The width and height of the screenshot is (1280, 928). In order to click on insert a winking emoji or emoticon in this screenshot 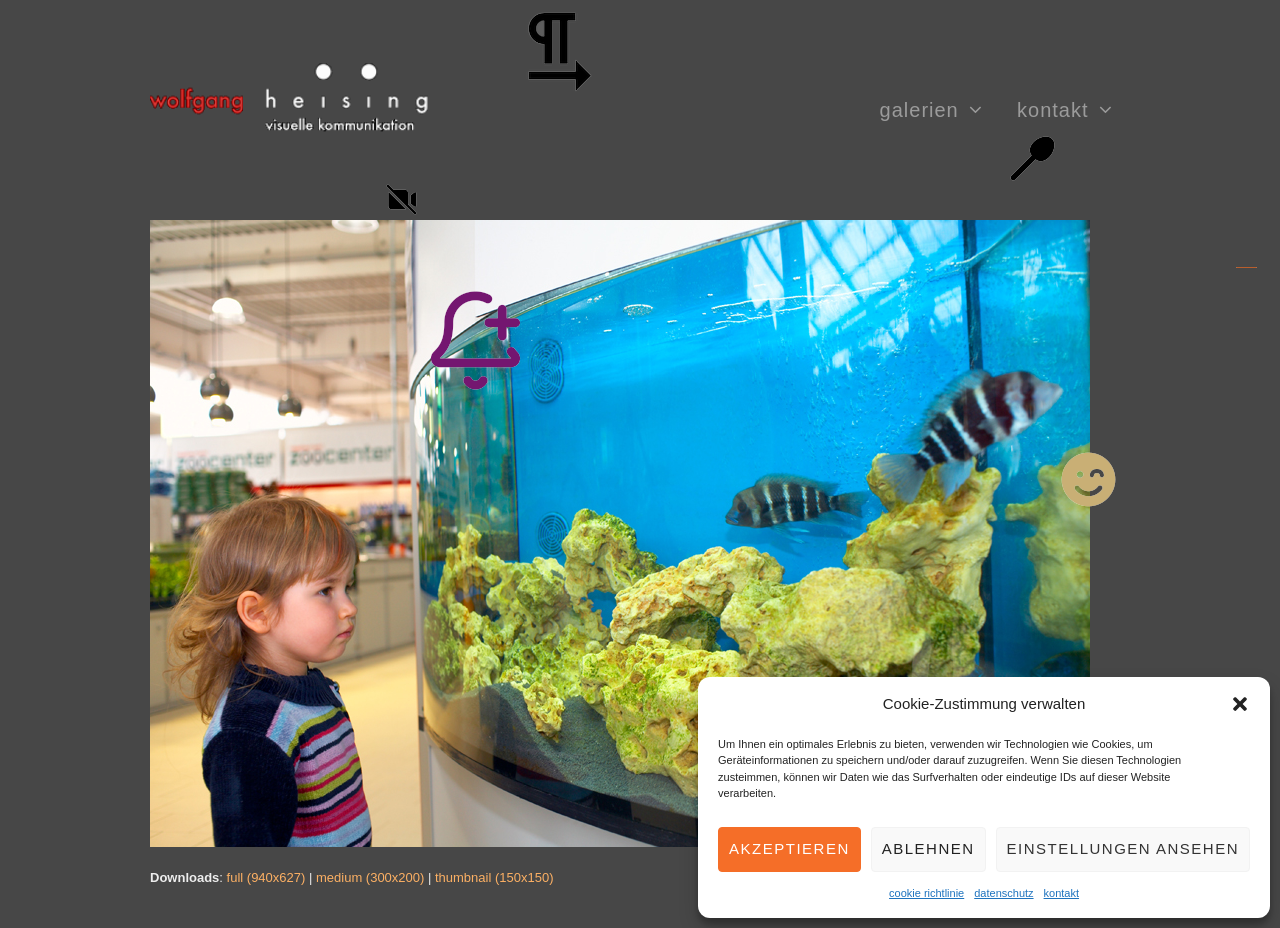, I will do `click(1088, 479)`.